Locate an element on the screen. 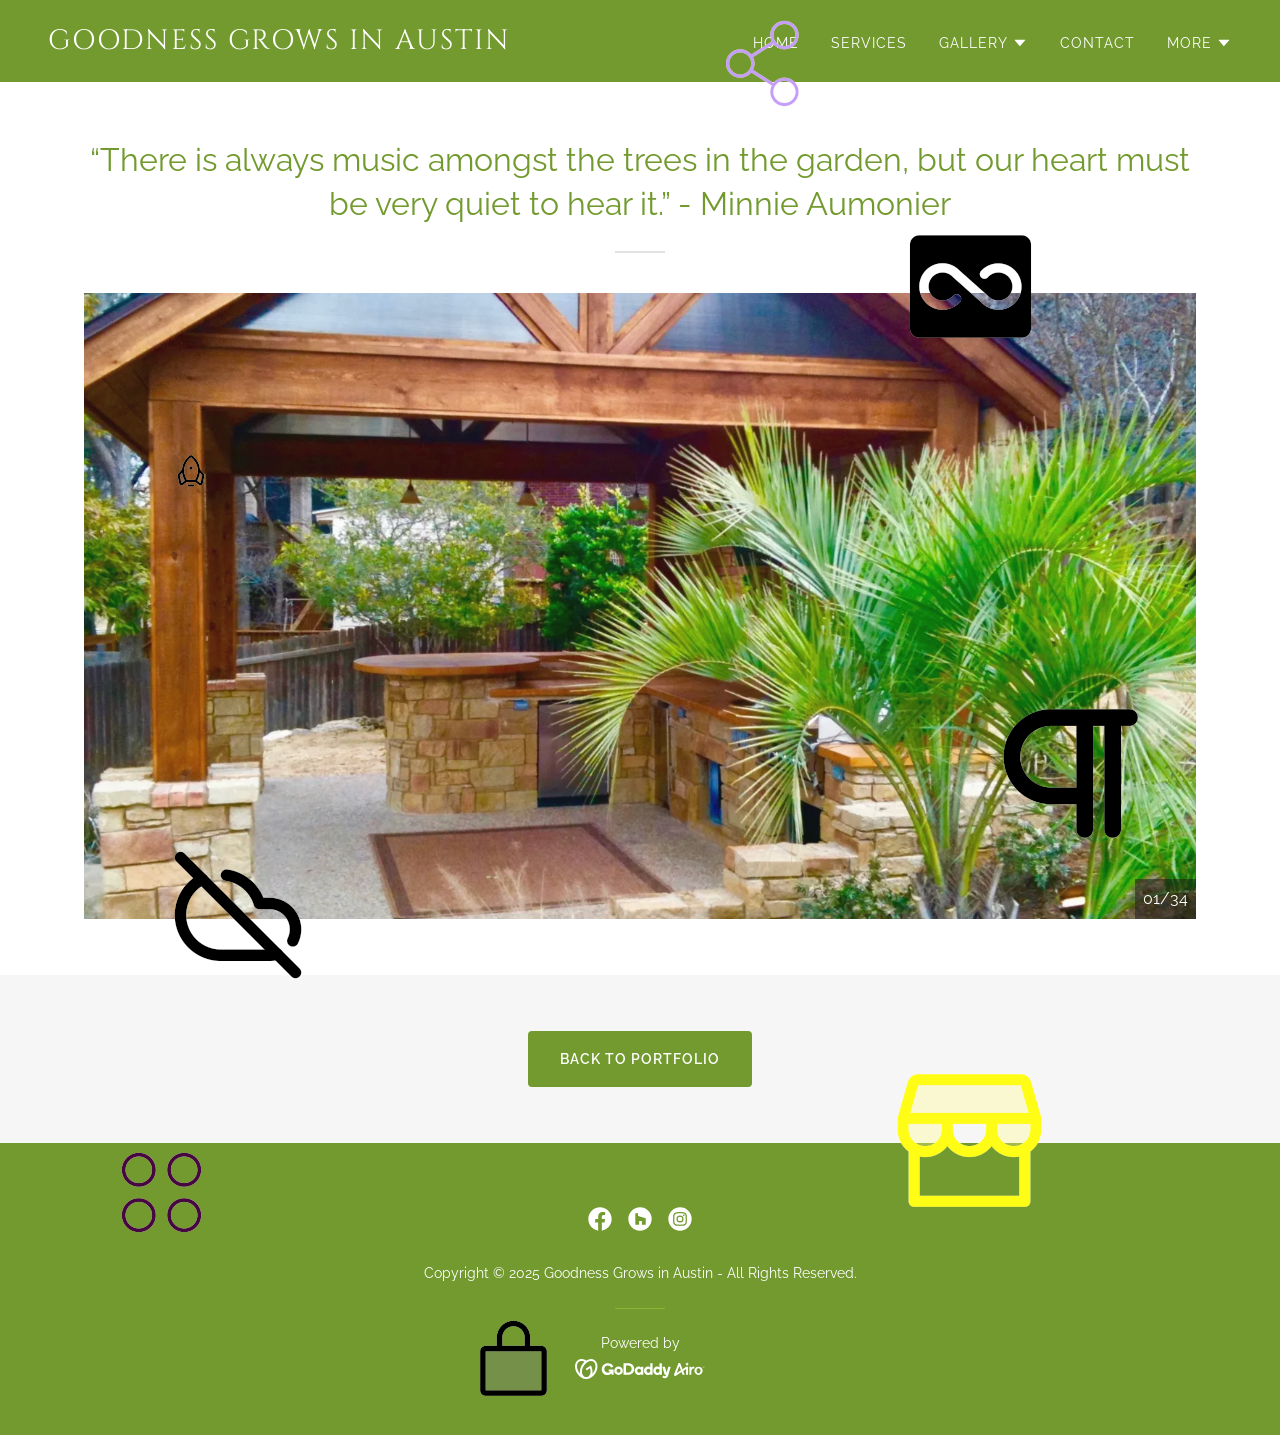 Image resolution: width=1280 pixels, height=1435 pixels. access the online store or marketplace is located at coordinates (969, 1140).